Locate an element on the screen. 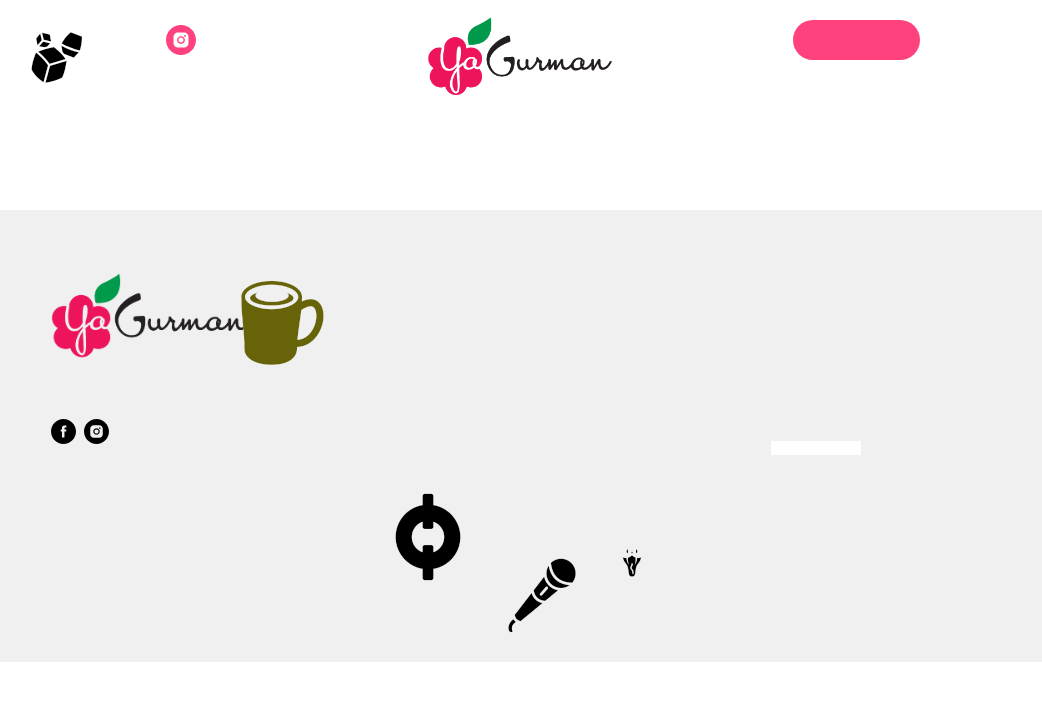 Image resolution: width=1042 pixels, height=720 pixels. access a café or coffee shop feature is located at coordinates (278, 321).